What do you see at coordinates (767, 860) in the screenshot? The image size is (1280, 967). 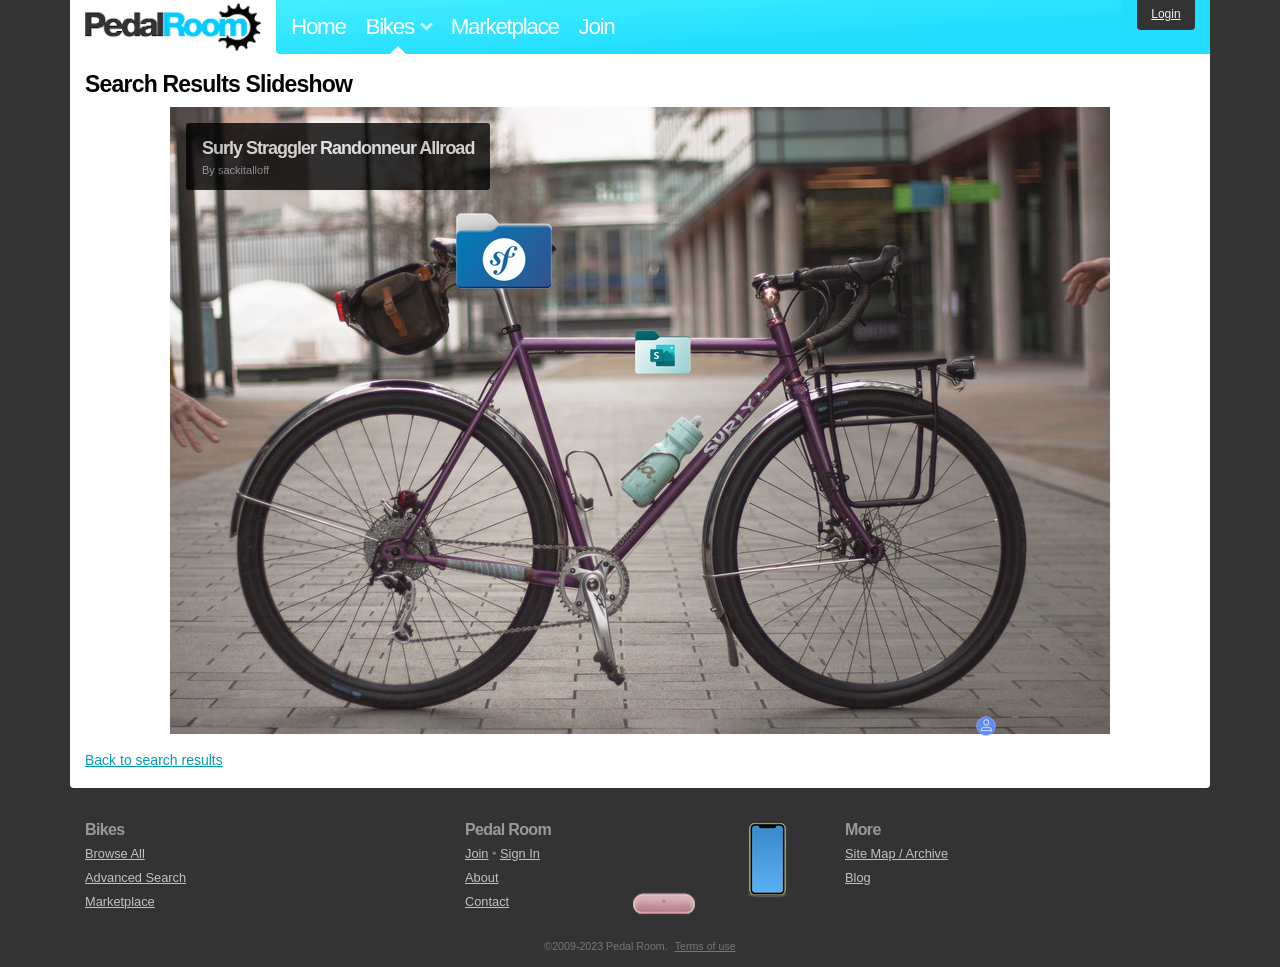 I see `iPhone 11 device icon` at bounding box center [767, 860].